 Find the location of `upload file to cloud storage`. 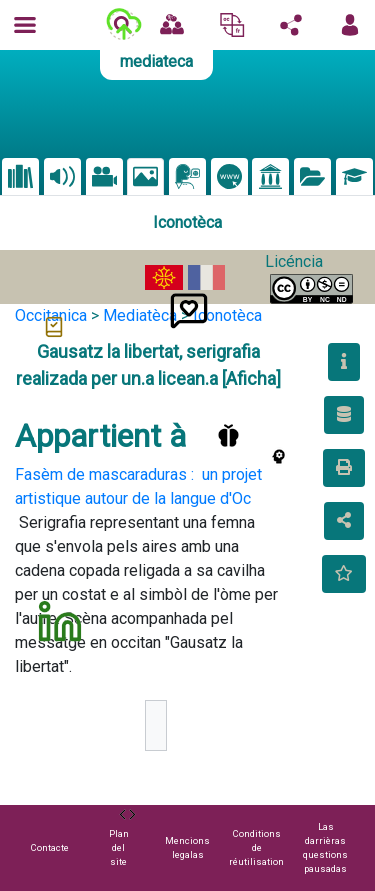

upload file to cloud storage is located at coordinates (124, 24).